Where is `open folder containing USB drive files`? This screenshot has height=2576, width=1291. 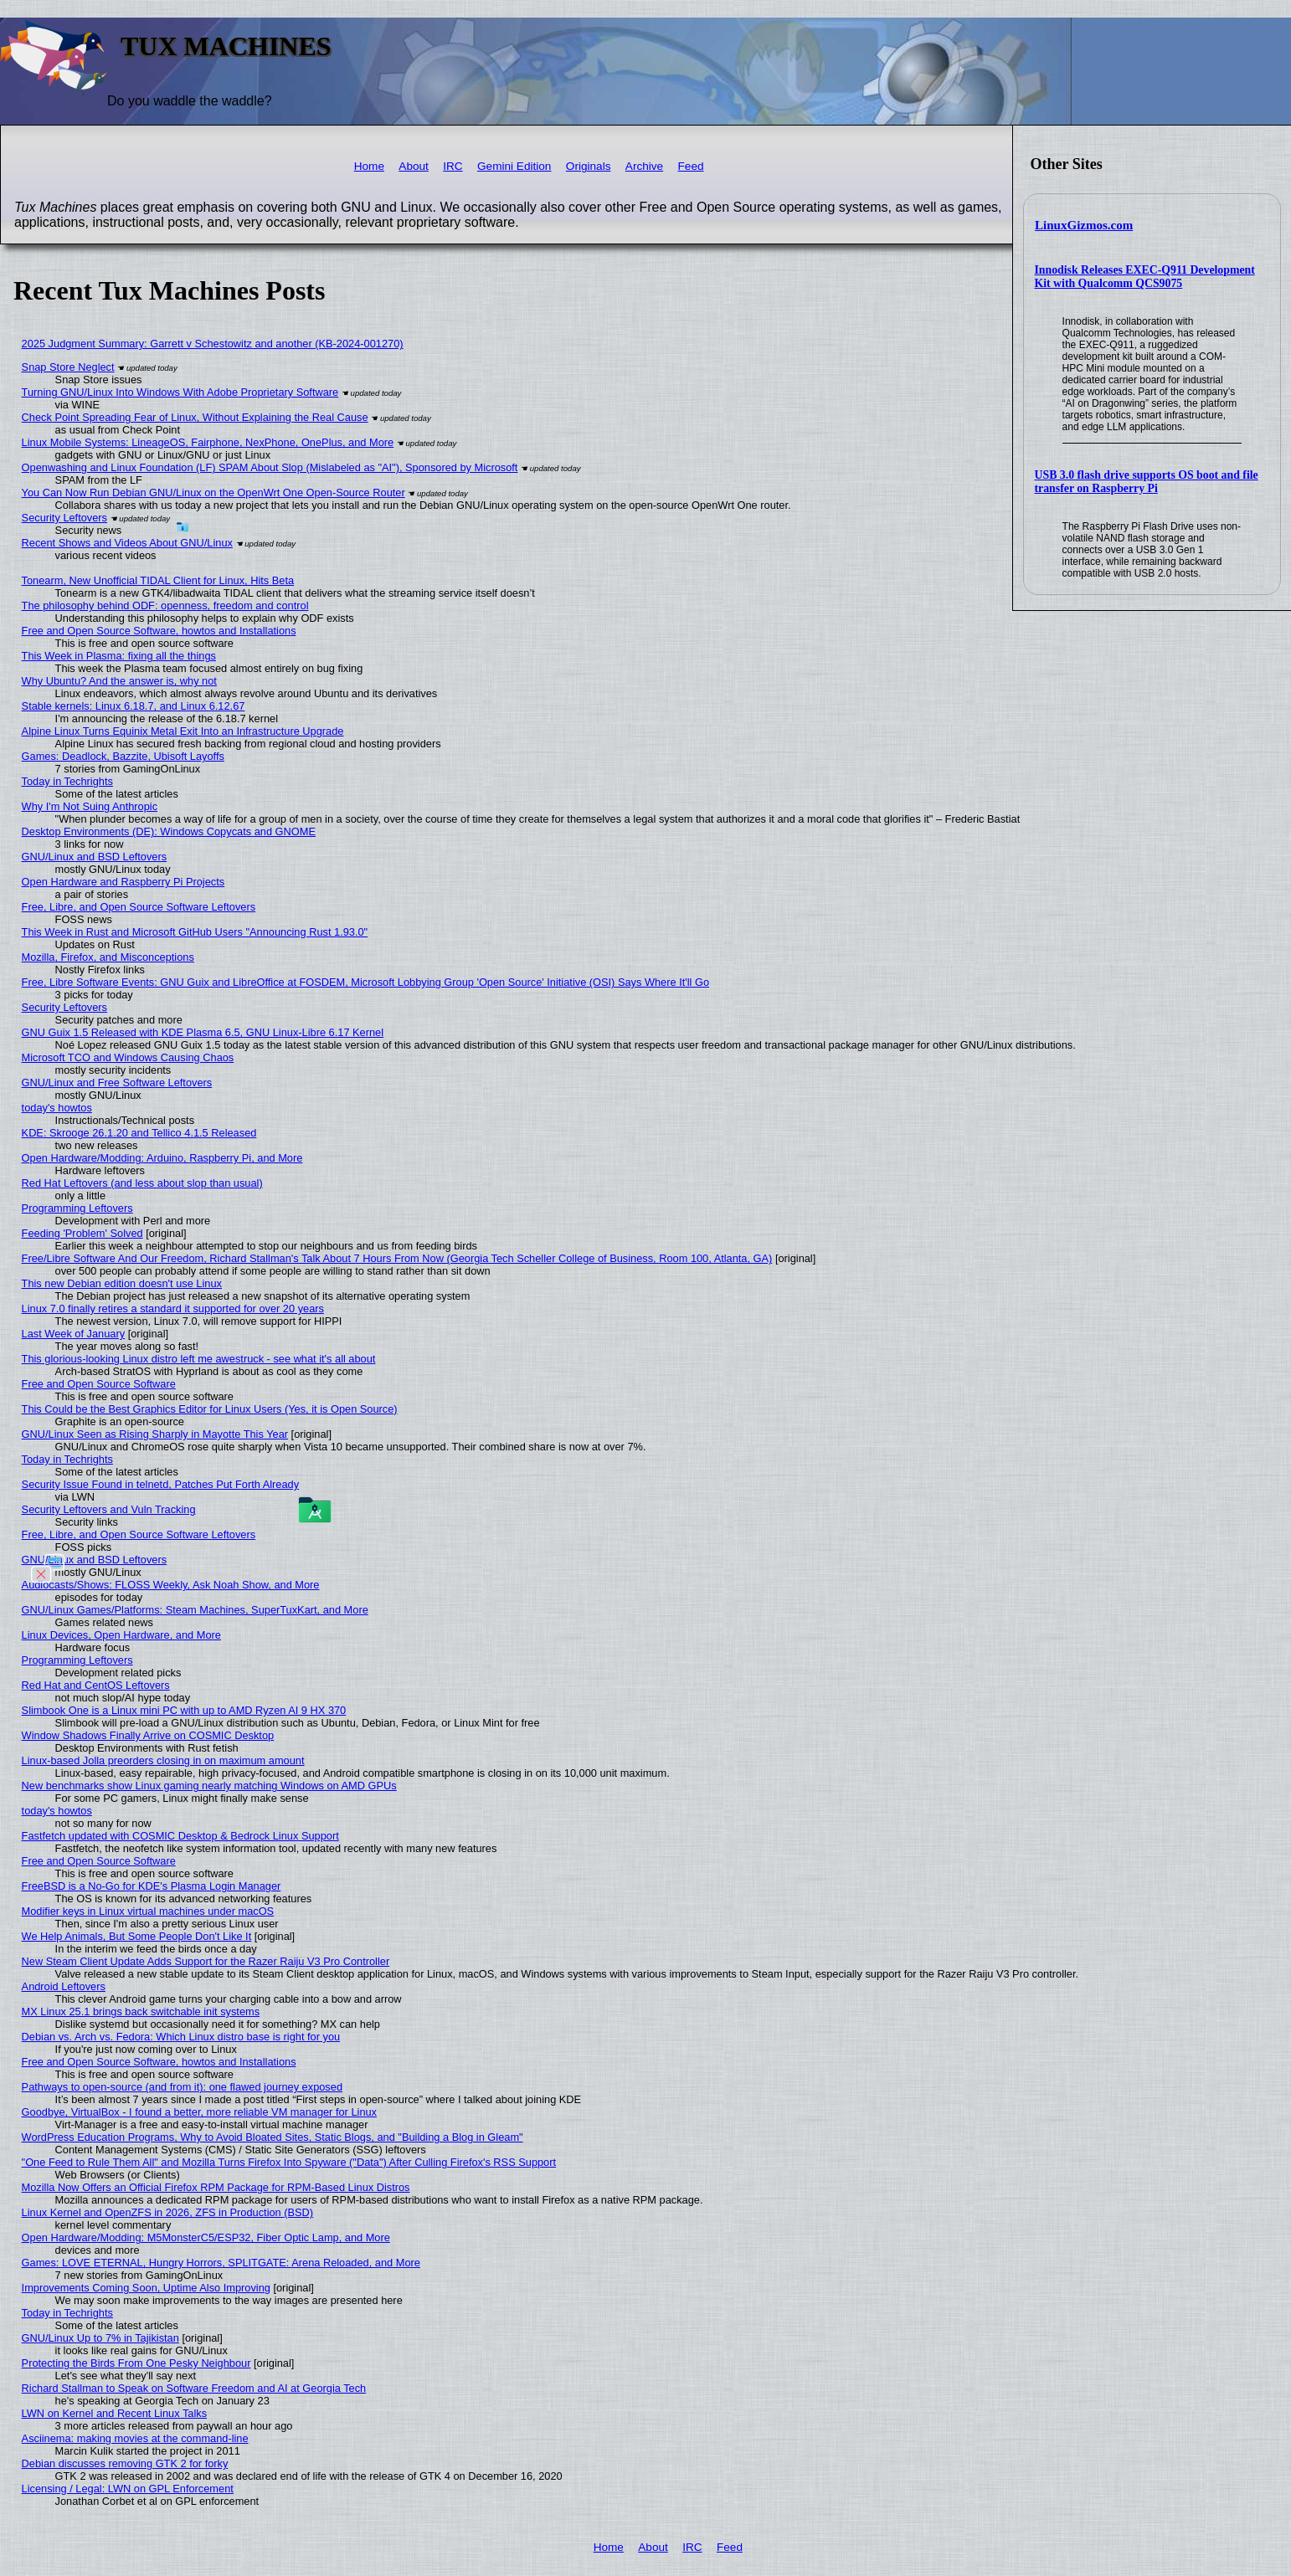
open folder containing USB drive files is located at coordinates (183, 527).